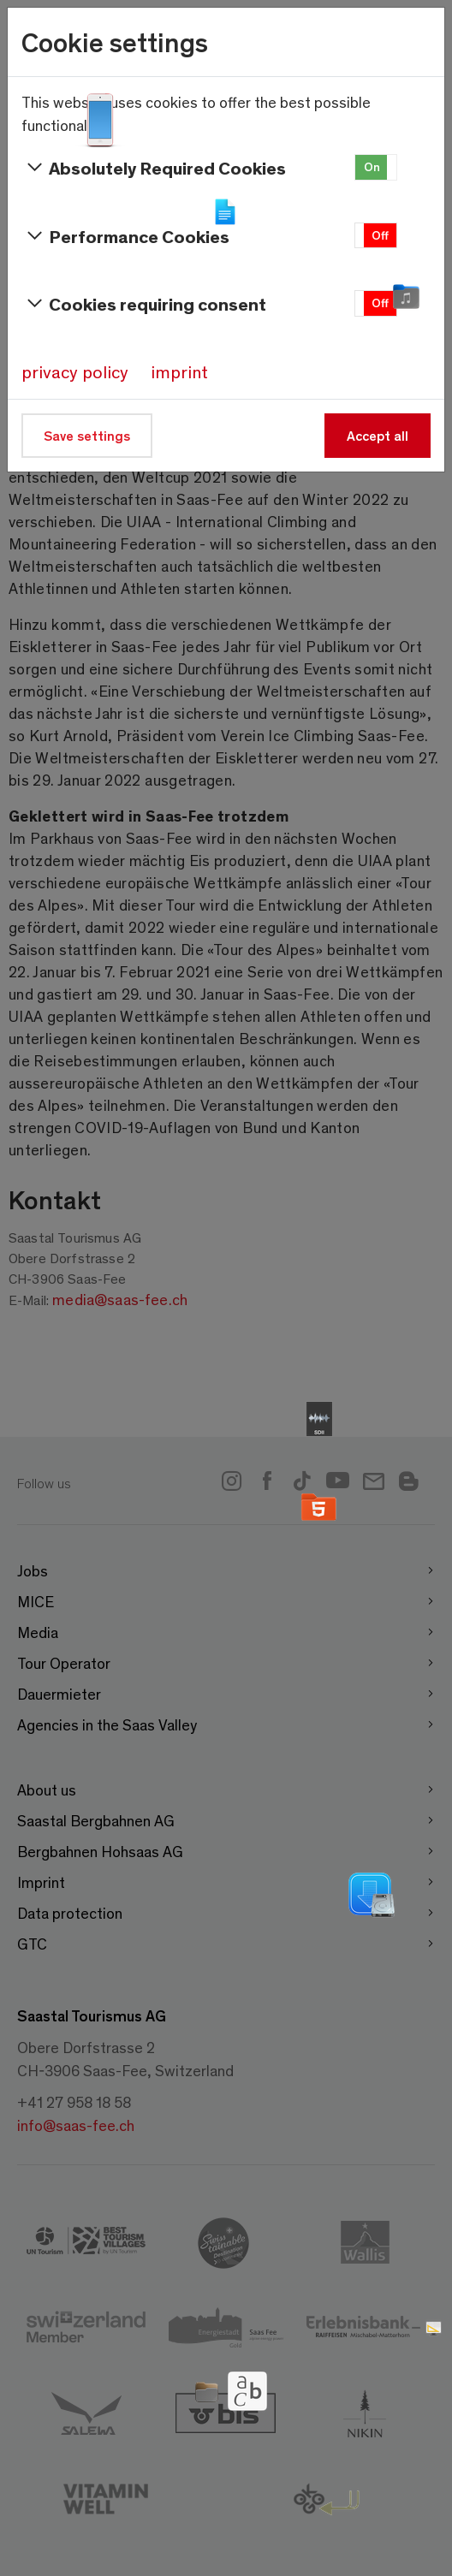 The image size is (452, 2576). I want to click on reply to all recipients of an email, so click(338, 2502).